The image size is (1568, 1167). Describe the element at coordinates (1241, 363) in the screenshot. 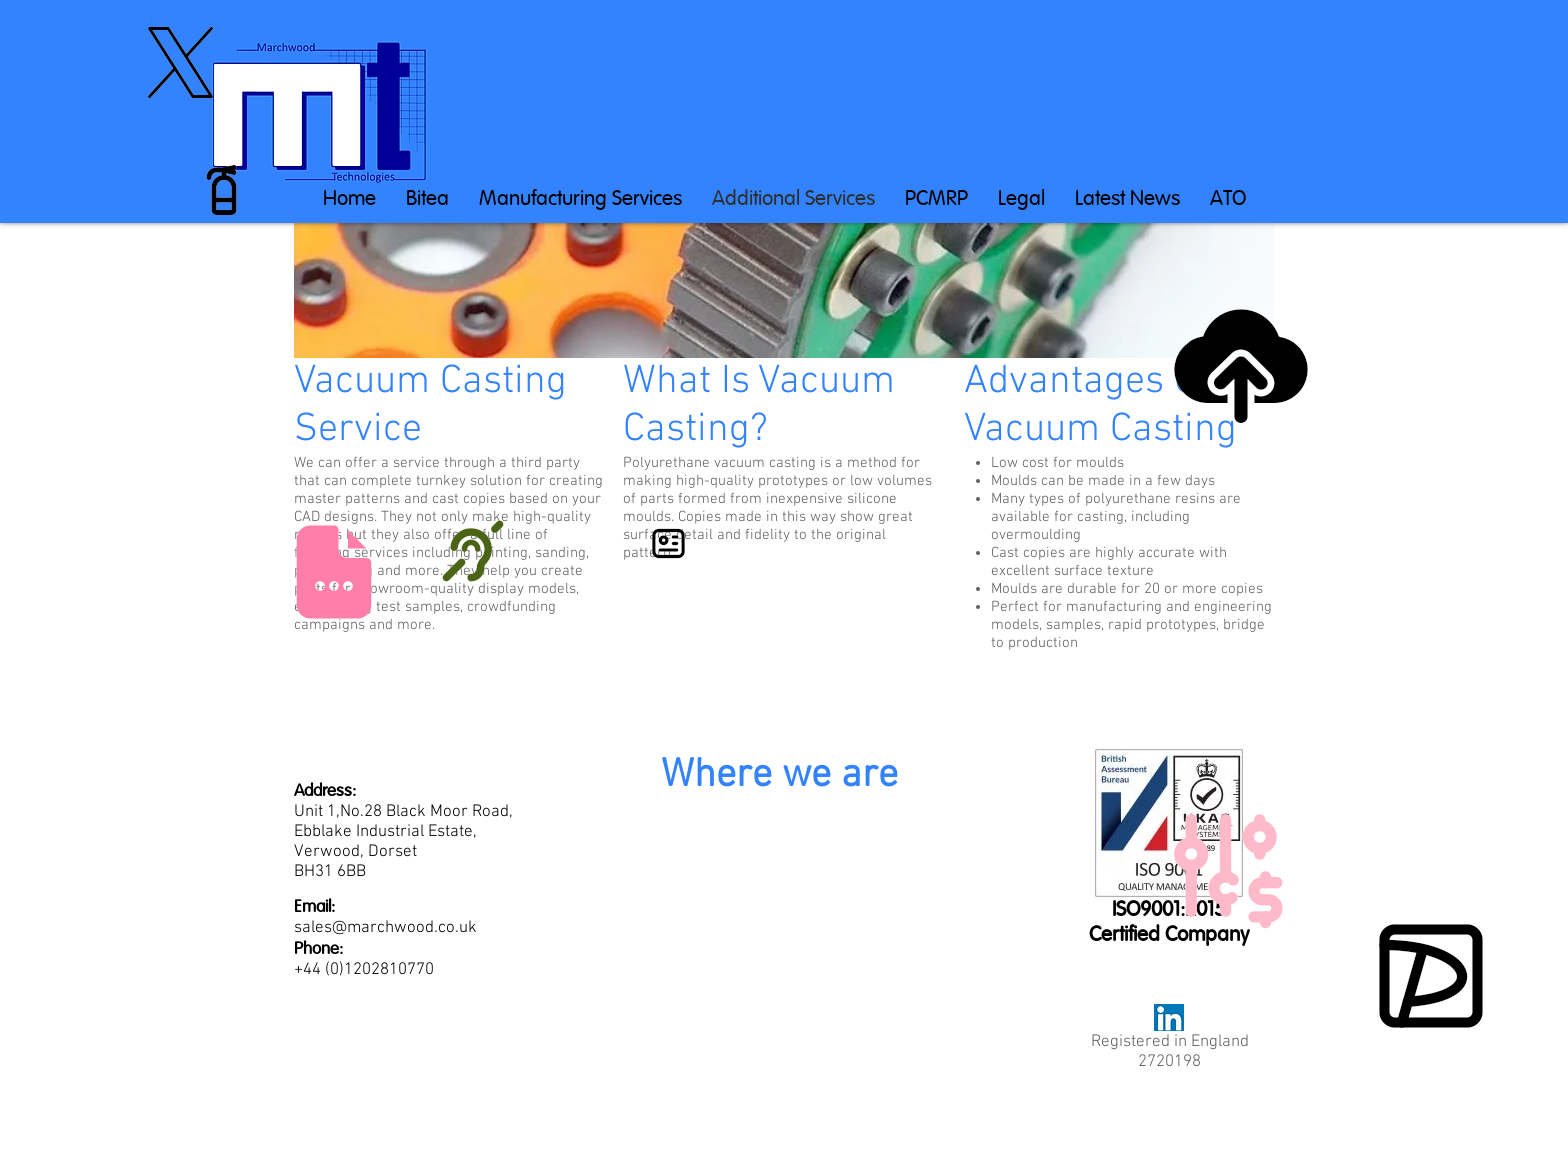

I see `upload a file to cloud storage` at that location.